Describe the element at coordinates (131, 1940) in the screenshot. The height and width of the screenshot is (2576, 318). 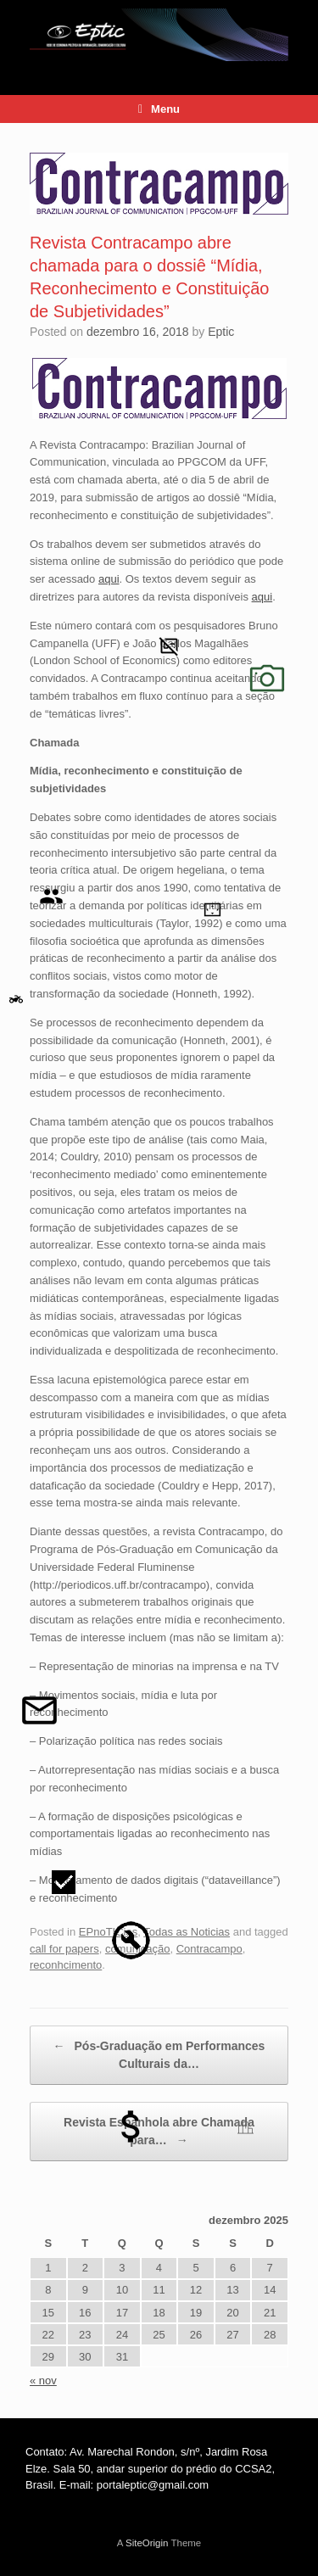
I see `access settings or configuration options` at that location.